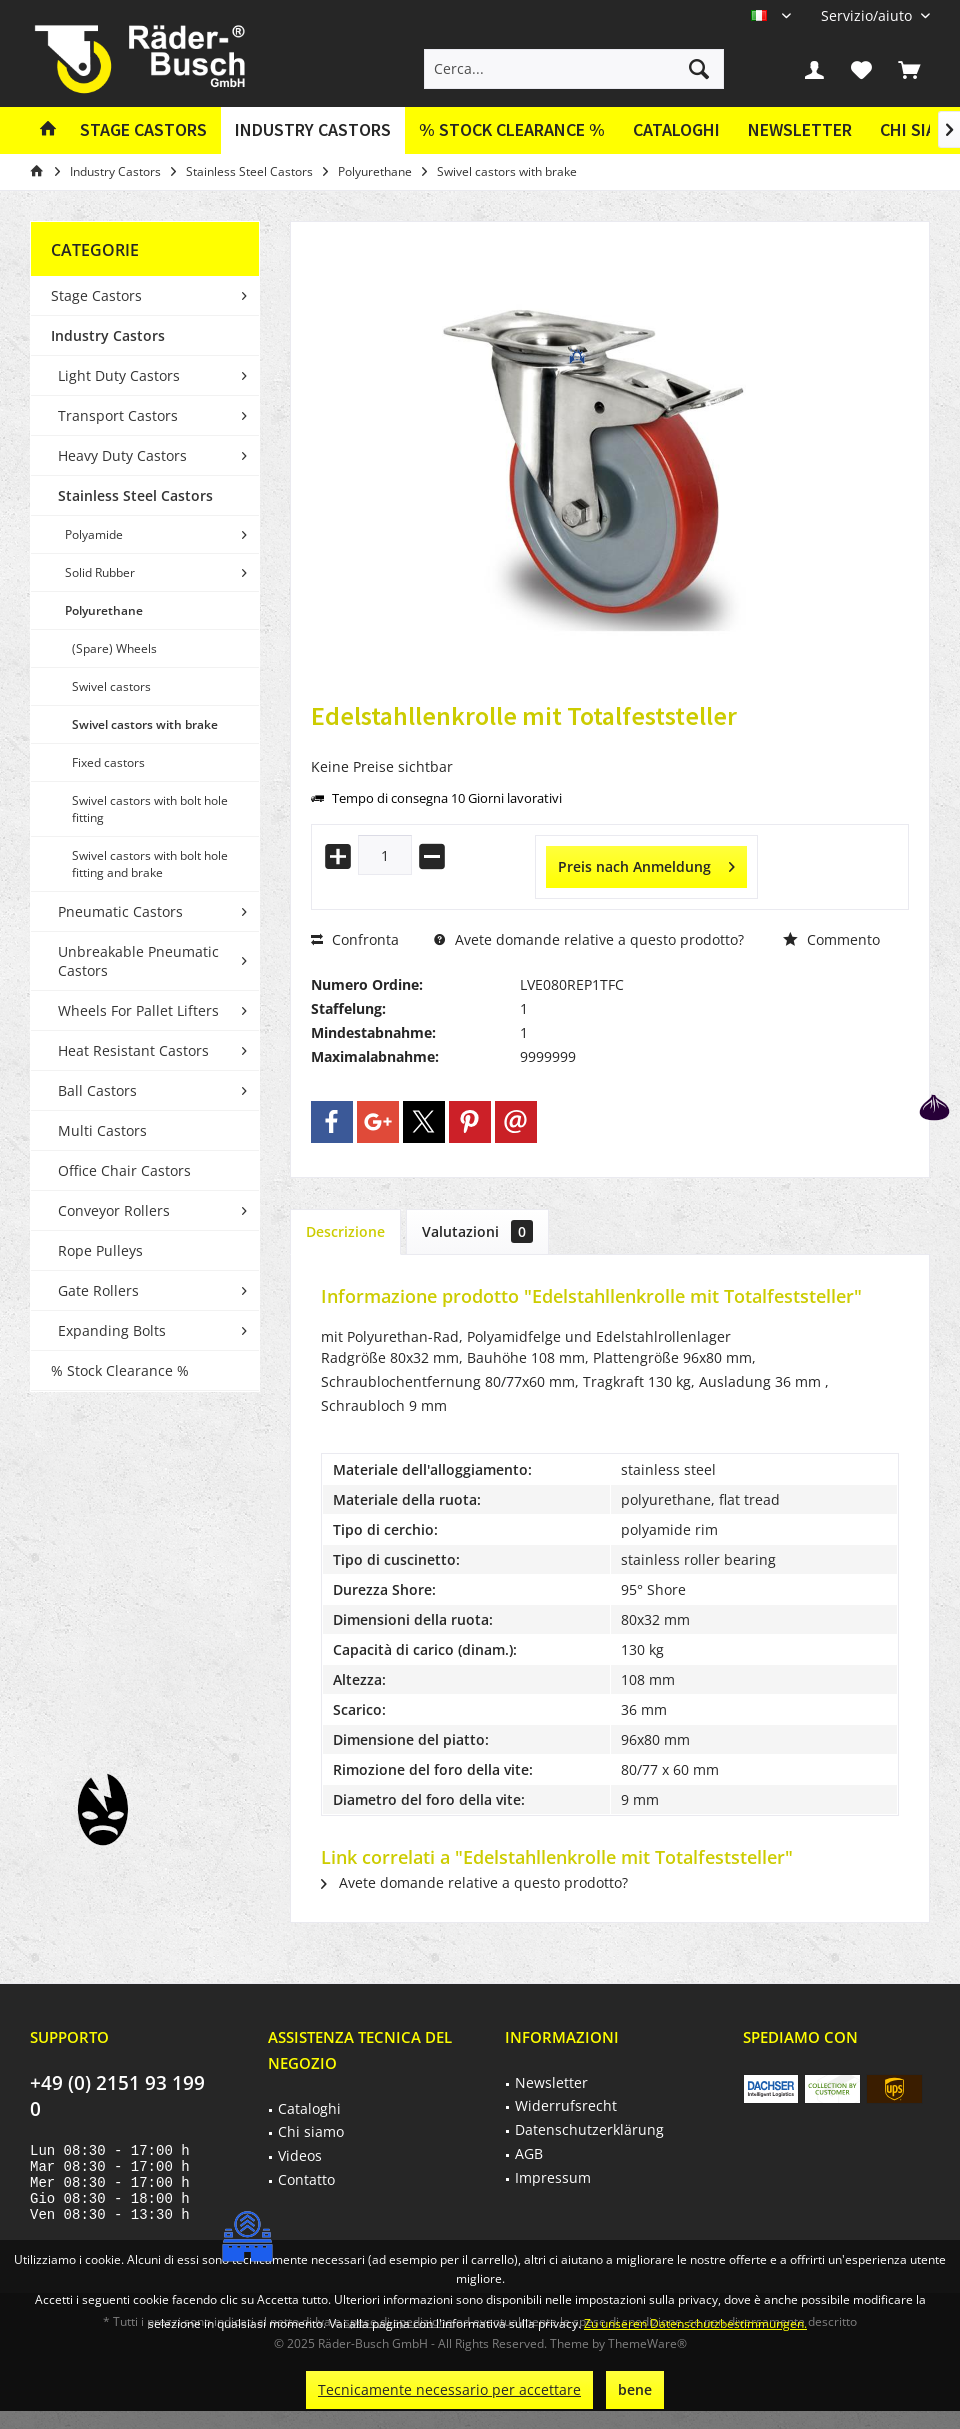 The height and width of the screenshot is (2429, 960). What do you see at coordinates (577, 356) in the screenshot?
I see `pyromaniac character class or trait indicator` at bounding box center [577, 356].